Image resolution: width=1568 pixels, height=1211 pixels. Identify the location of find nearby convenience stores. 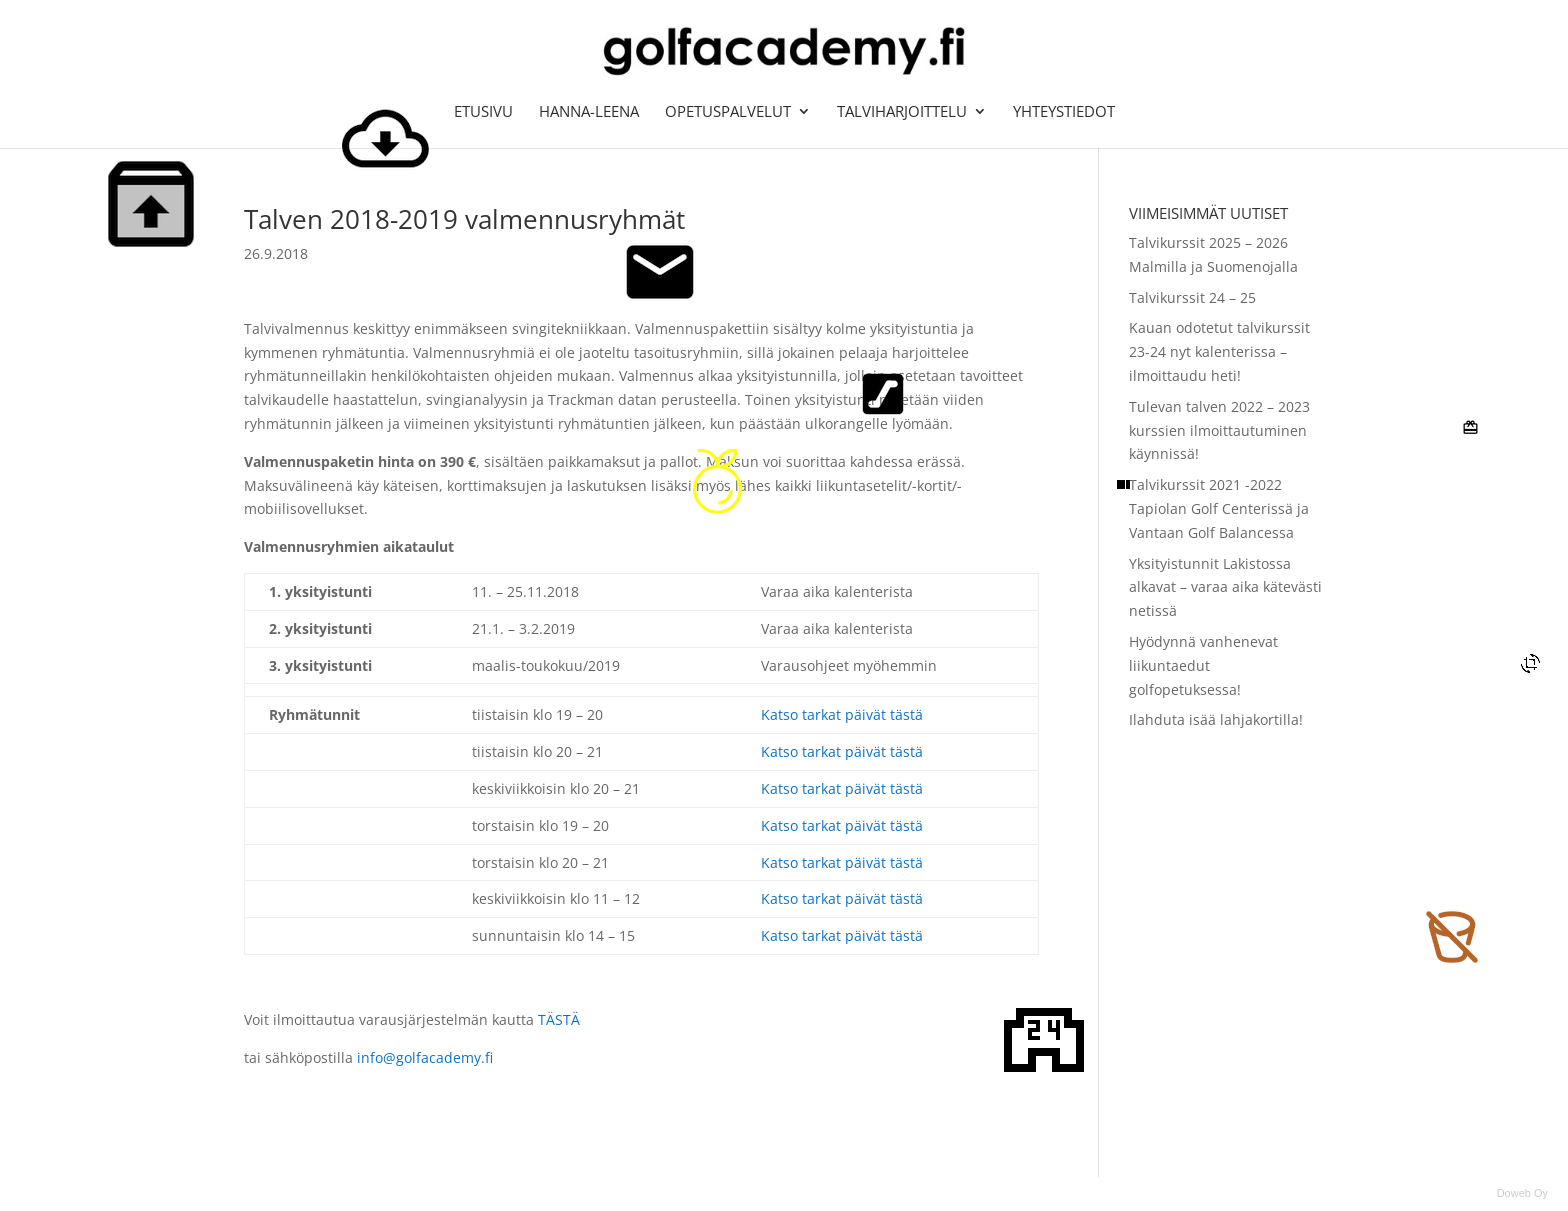
(1044, 1040).